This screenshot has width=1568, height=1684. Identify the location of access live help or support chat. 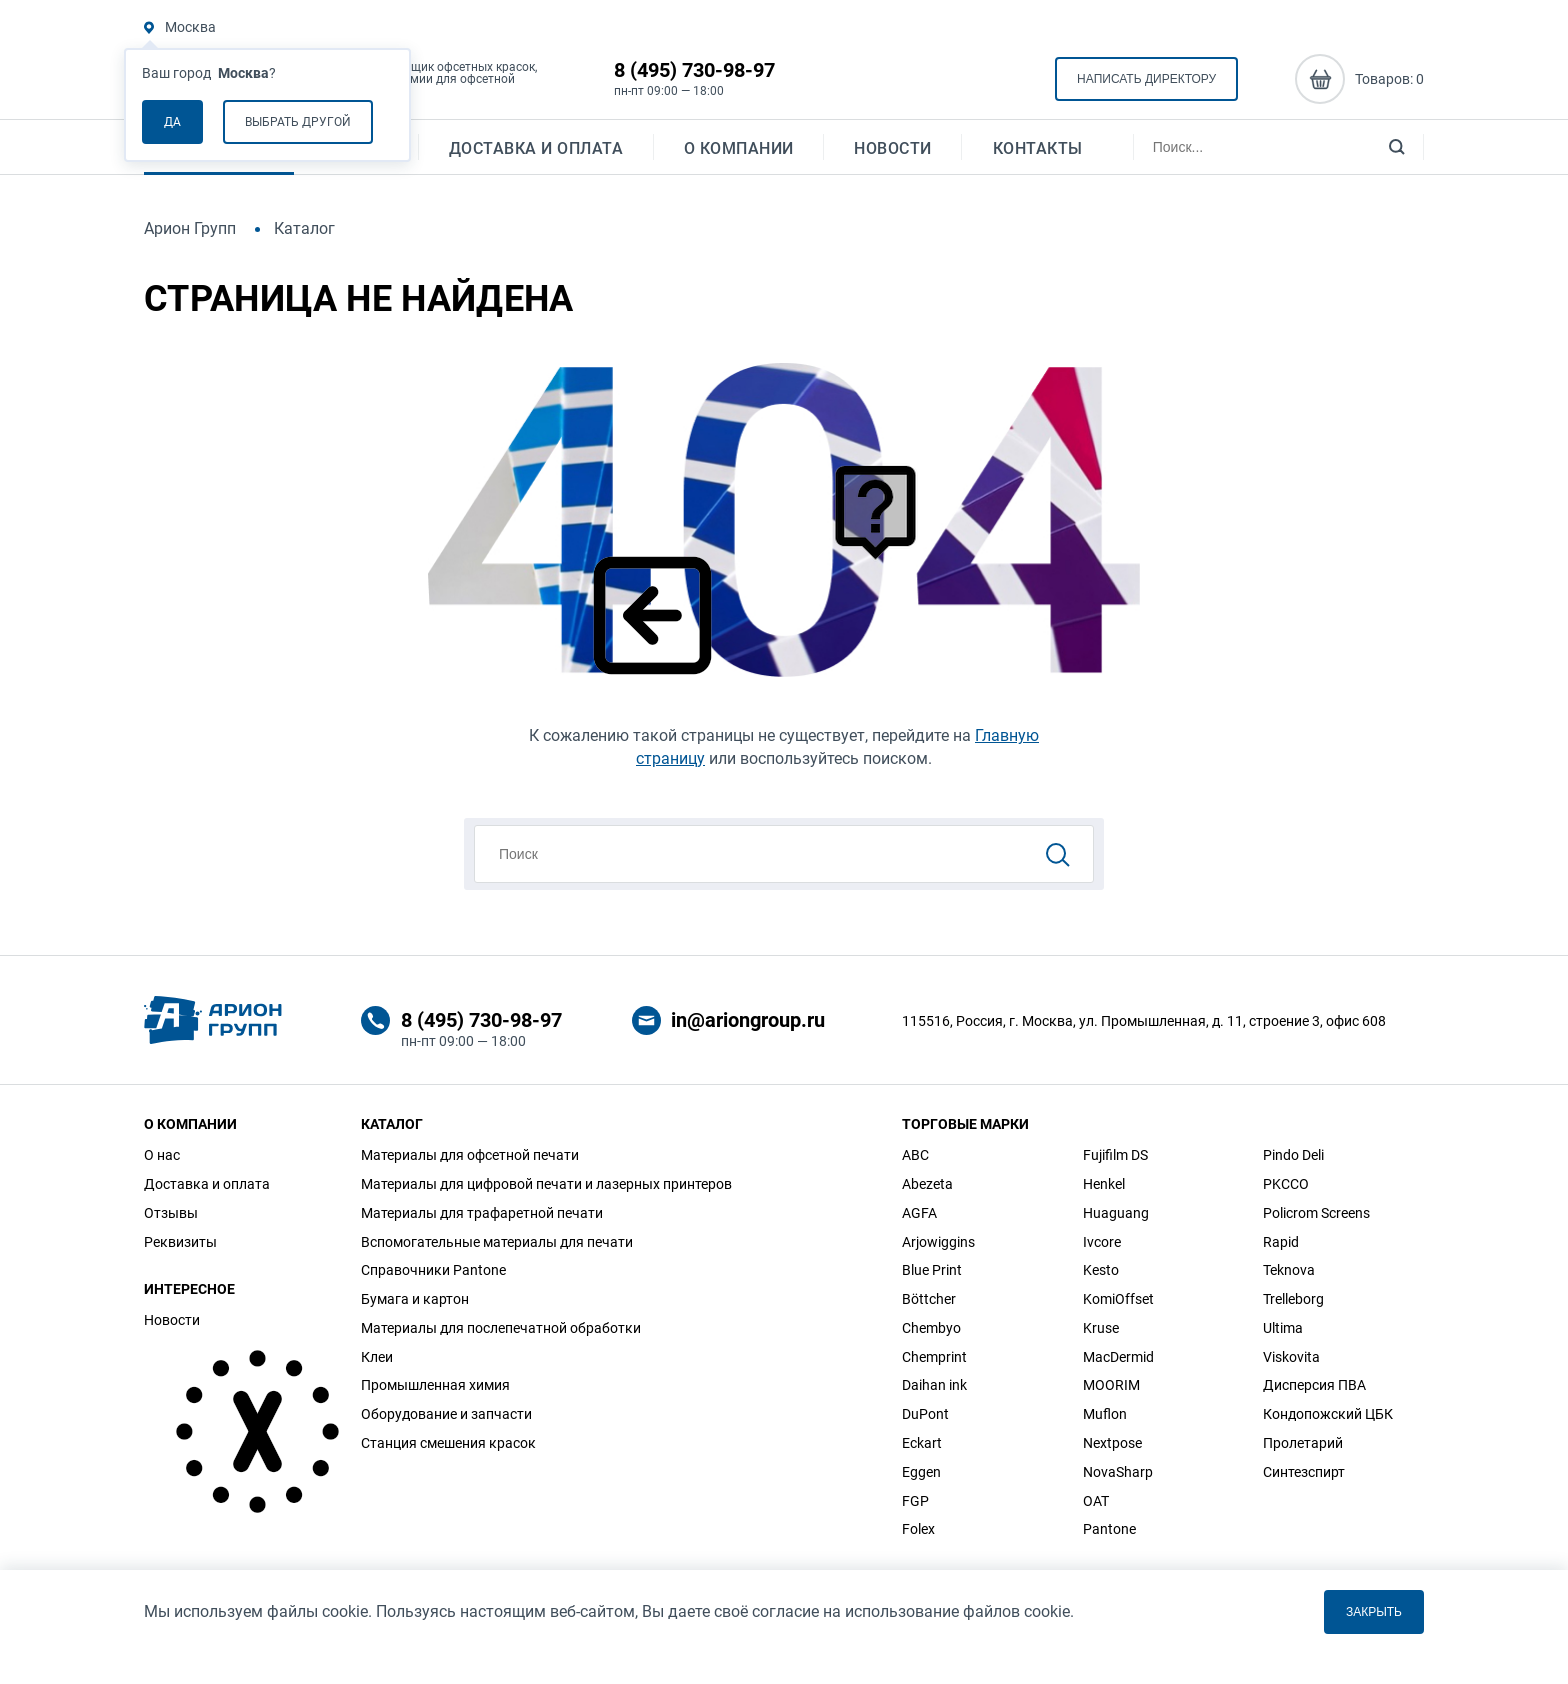
(875, 510).